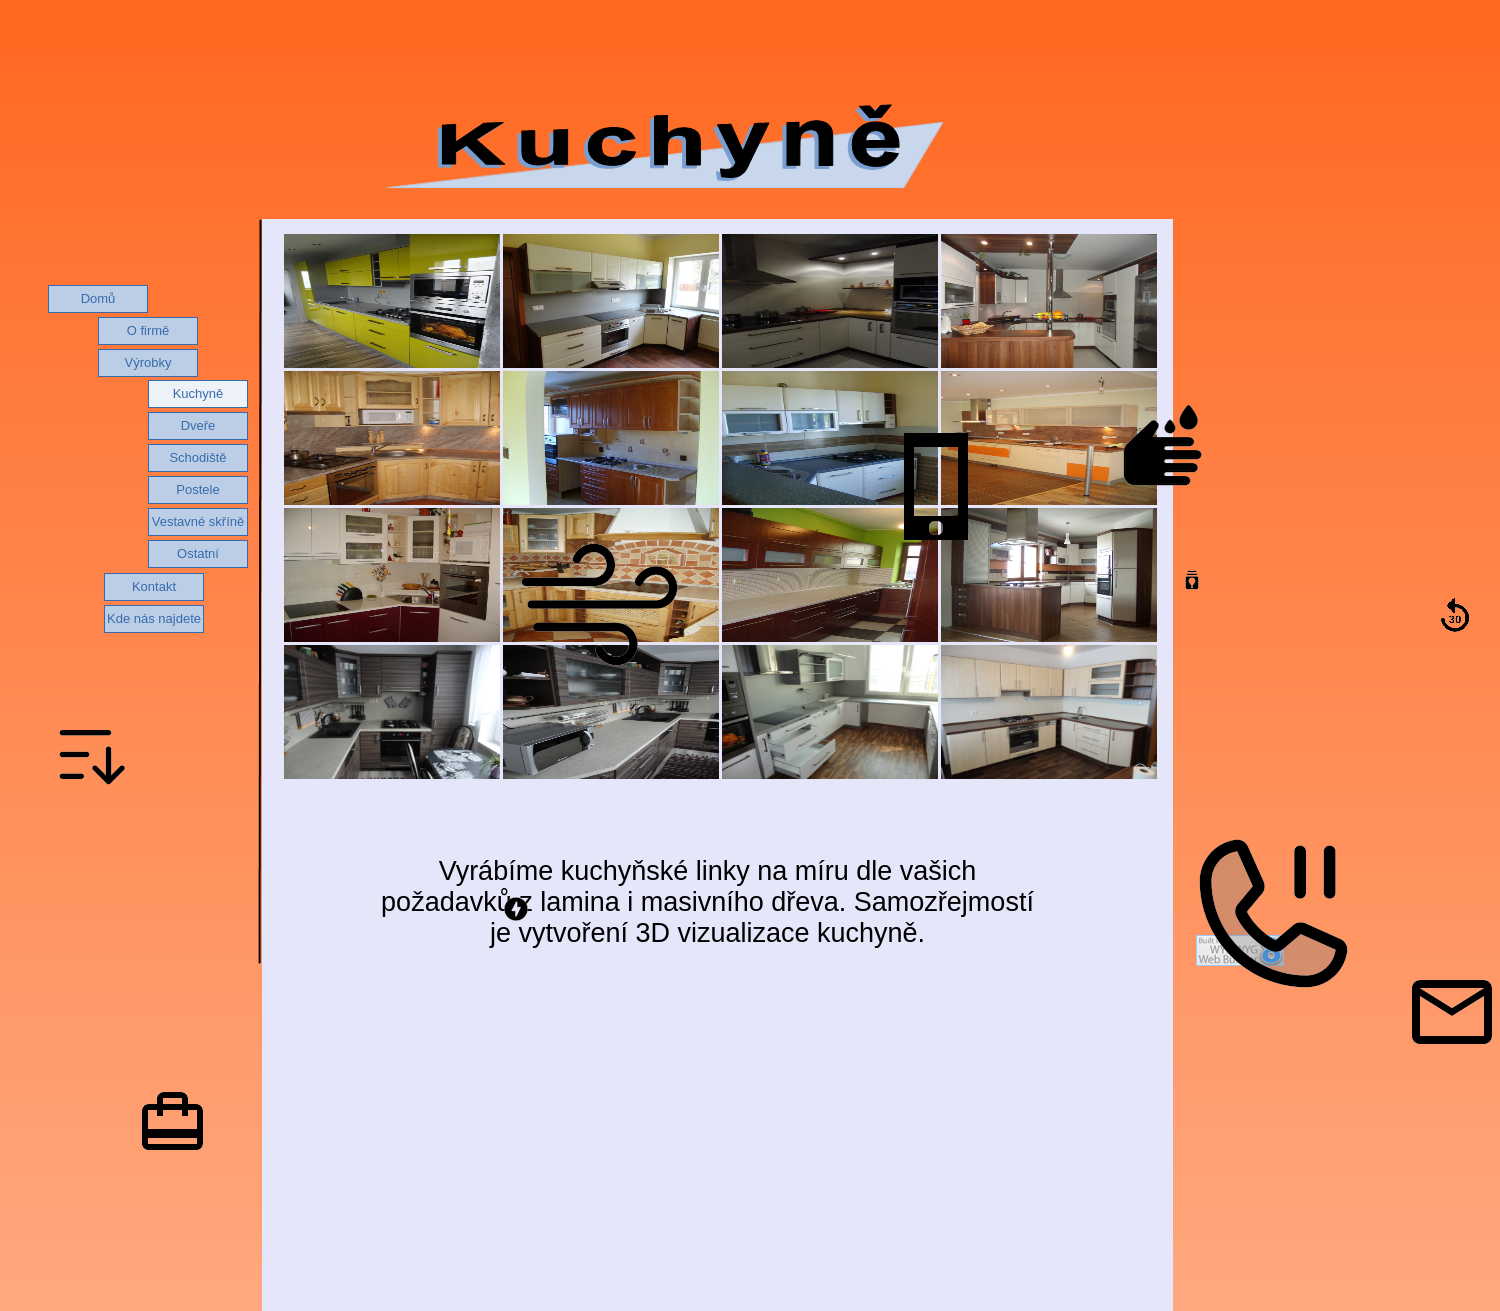 The width and height of the screenshot is (1500, 1311). Describe the element at coordinates (516, 909) in the screenshot. I see `indicates offline or cached content available` at that location.